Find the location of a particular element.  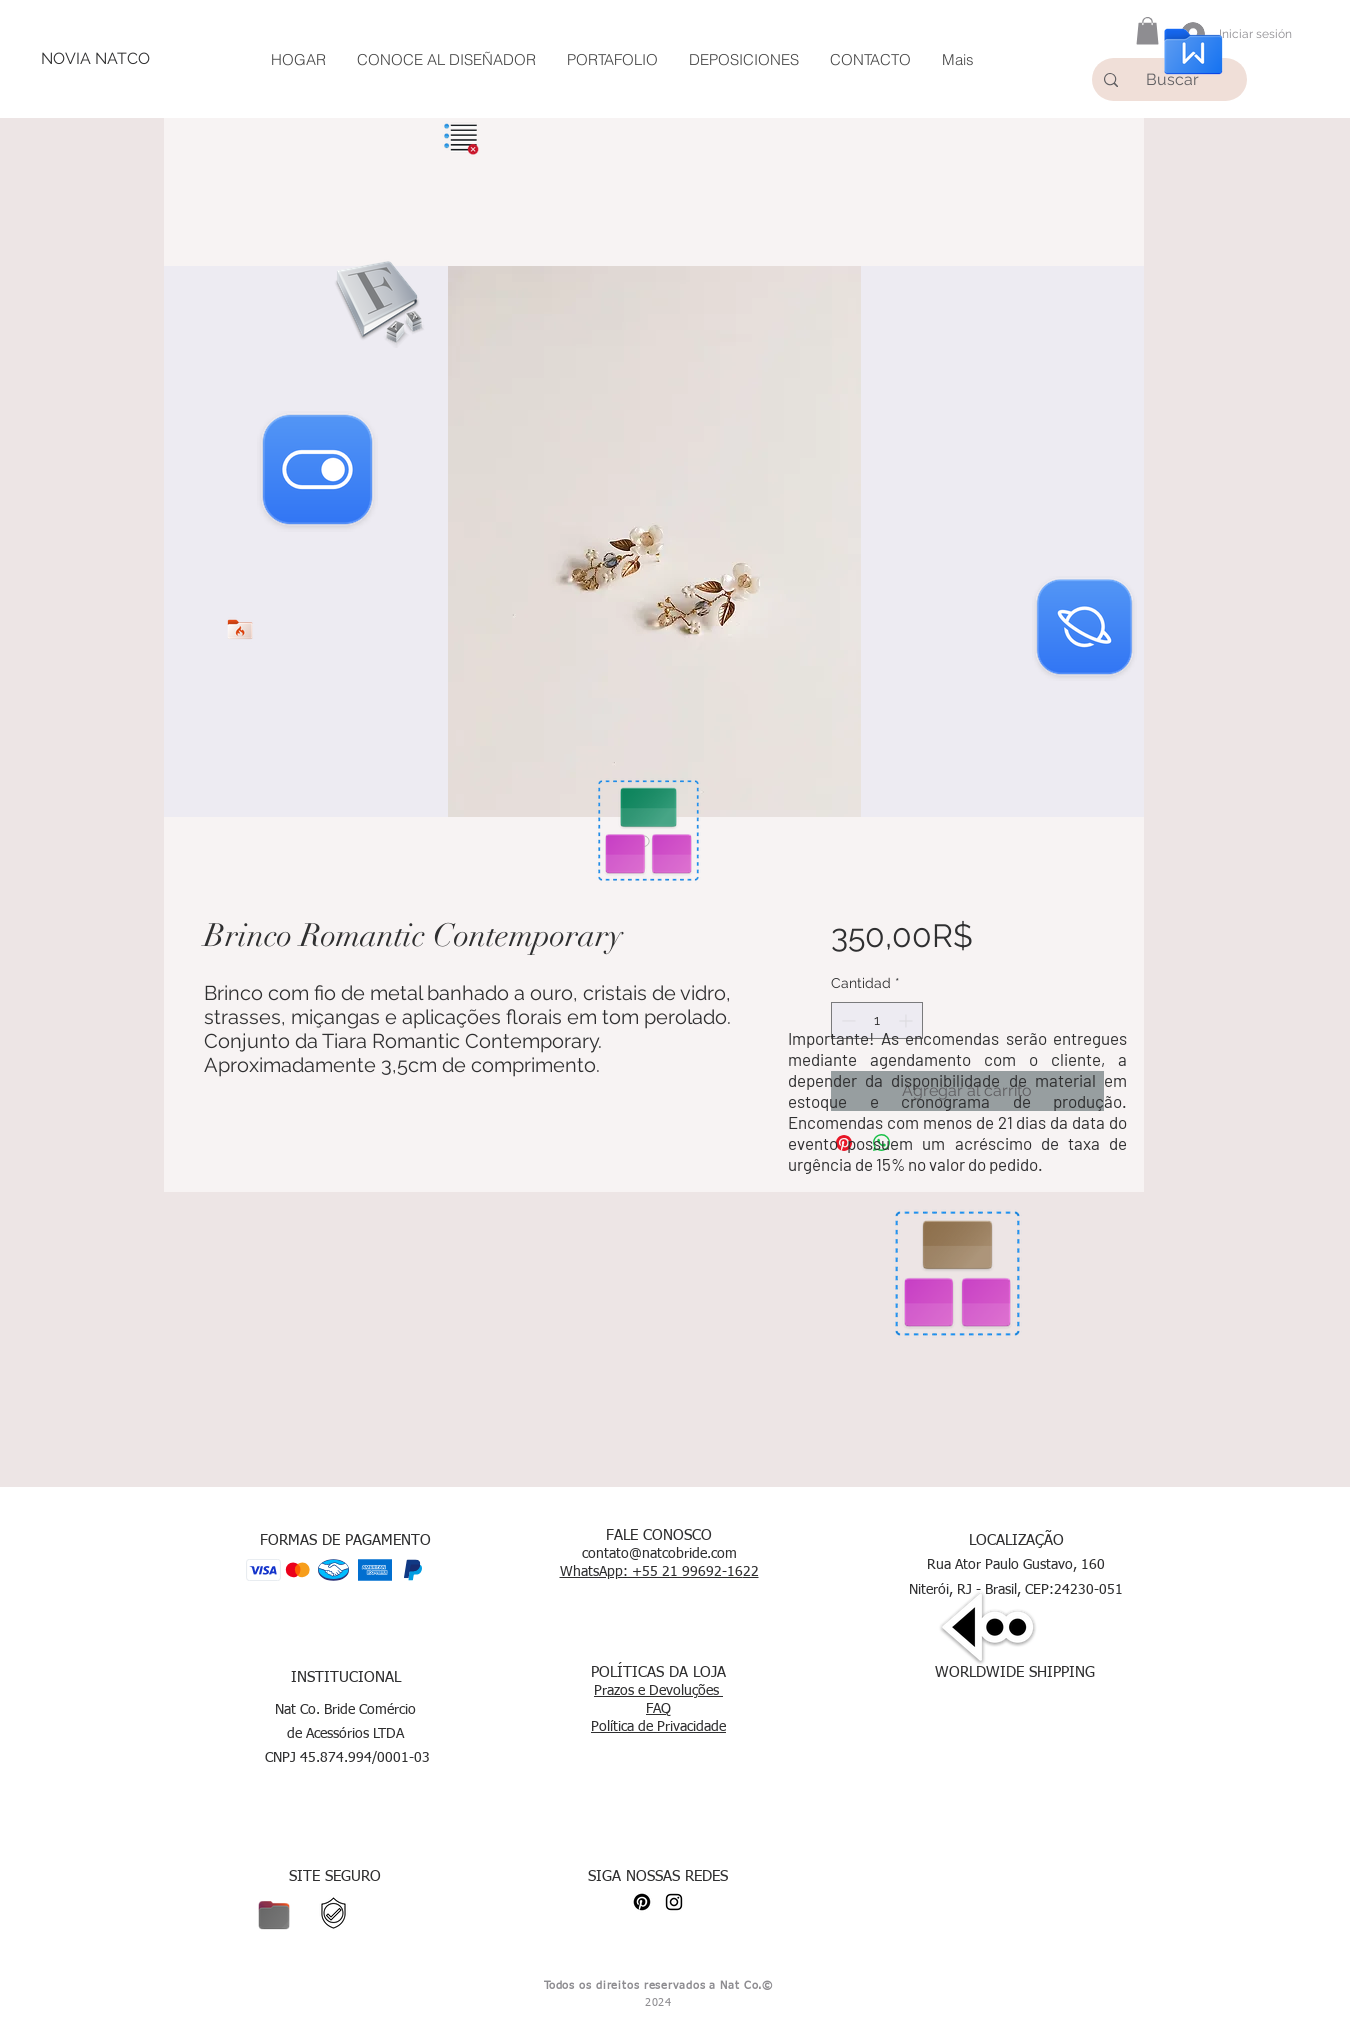

access desktop customization settings is located at coordinates (317, 471).